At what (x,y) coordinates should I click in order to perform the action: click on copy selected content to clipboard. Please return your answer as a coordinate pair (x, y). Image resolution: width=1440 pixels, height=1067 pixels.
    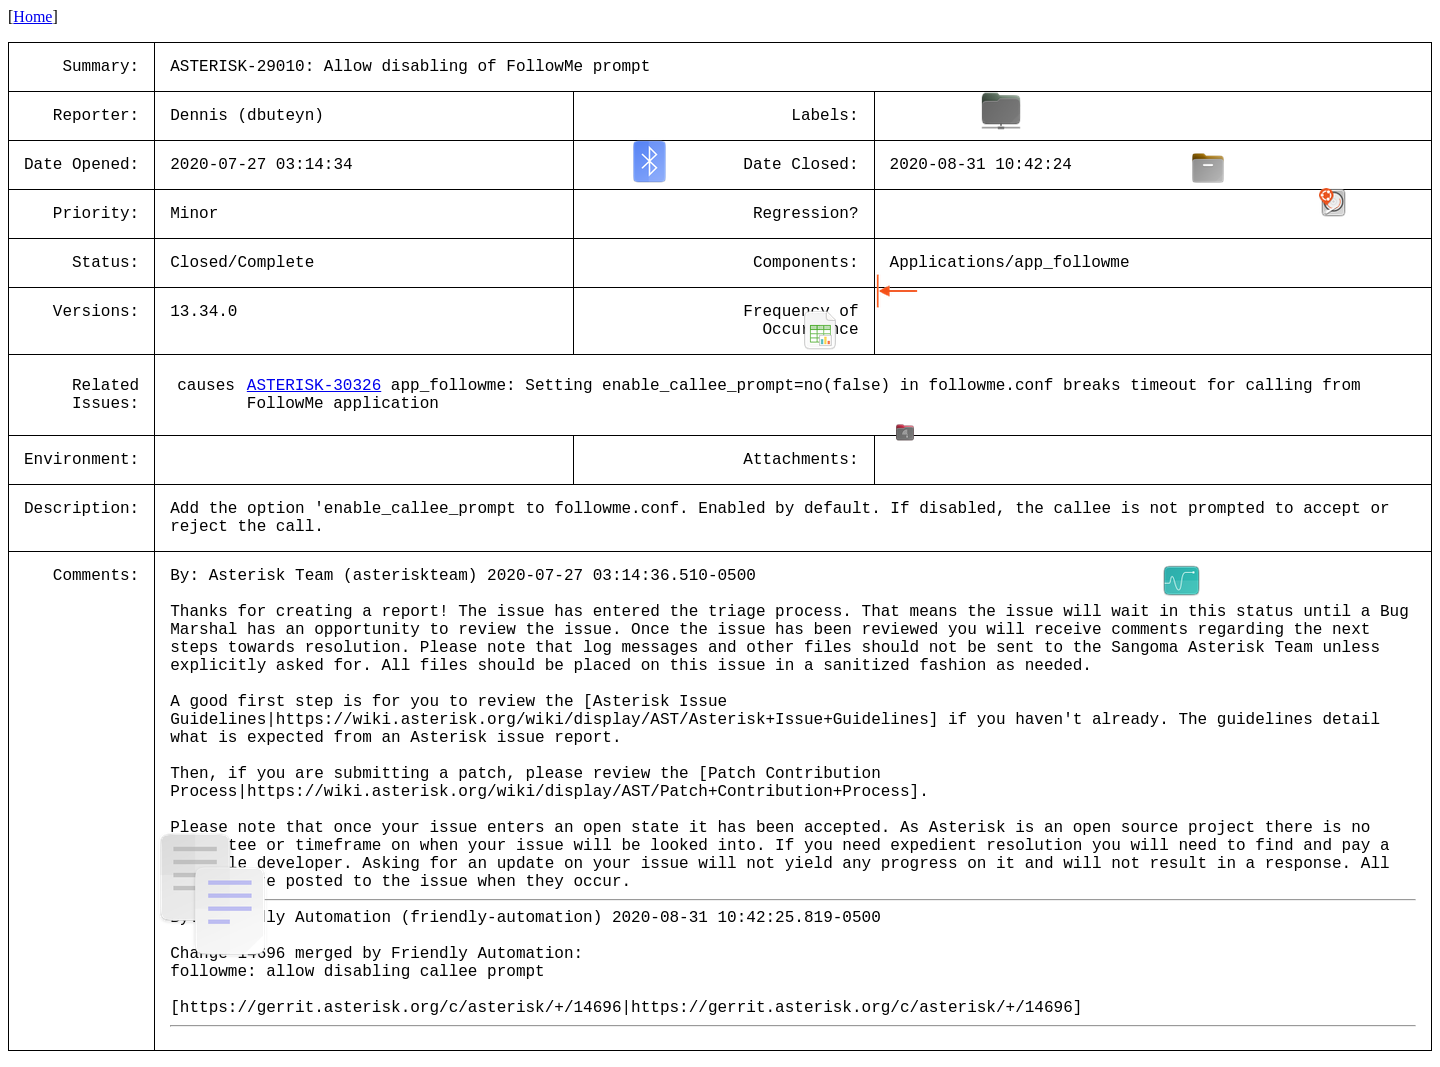
    Looking at the image, I should click on (212, 893).